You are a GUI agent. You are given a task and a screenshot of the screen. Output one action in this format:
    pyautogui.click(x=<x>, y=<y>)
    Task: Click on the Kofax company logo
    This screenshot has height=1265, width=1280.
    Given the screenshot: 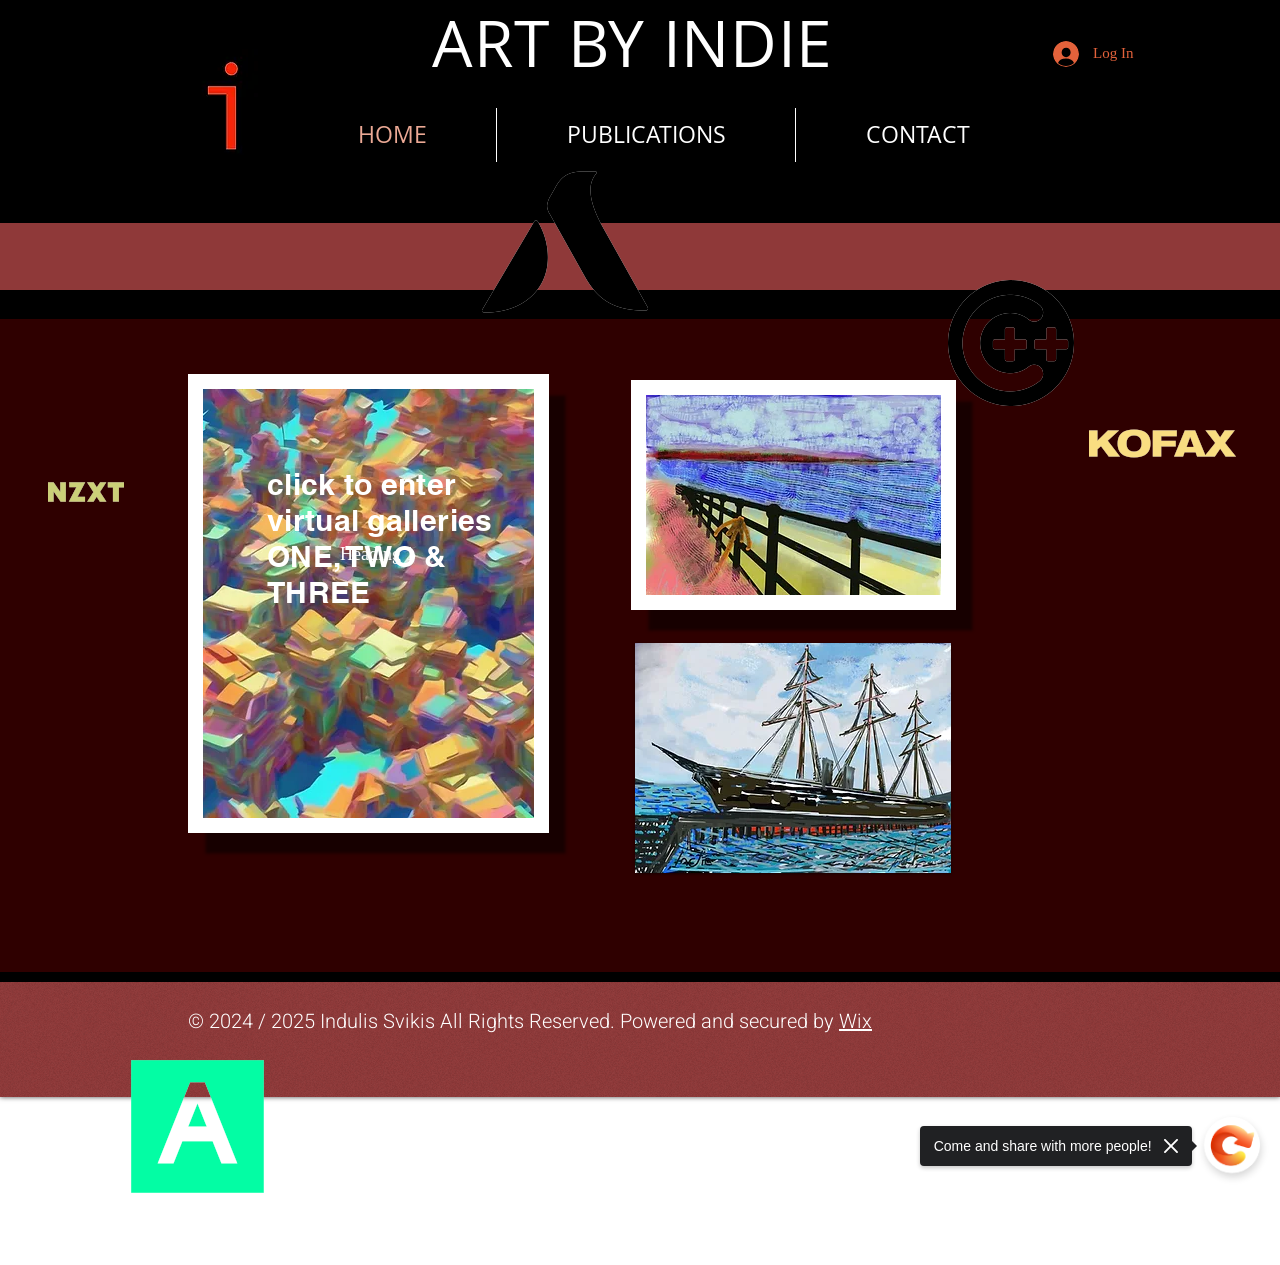 What is the action you would take?
    pyautogui.click(x=1162, y=443)
    